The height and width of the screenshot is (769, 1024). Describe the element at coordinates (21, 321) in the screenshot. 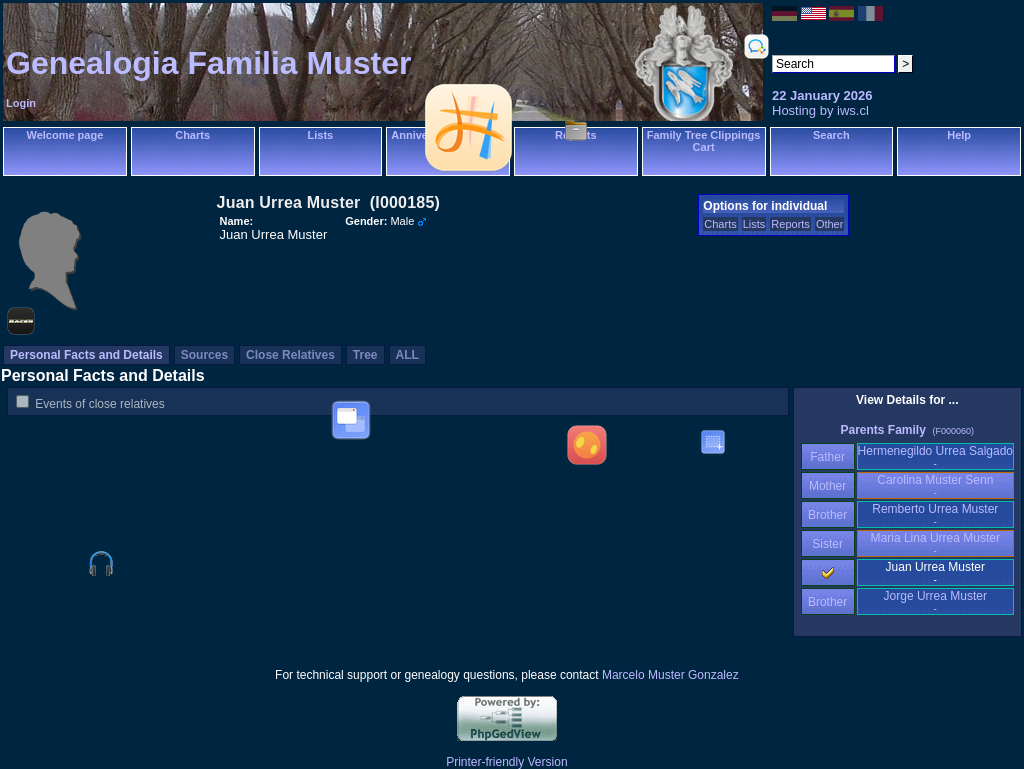

I see `launch star wars: episode i racer game` at that location.